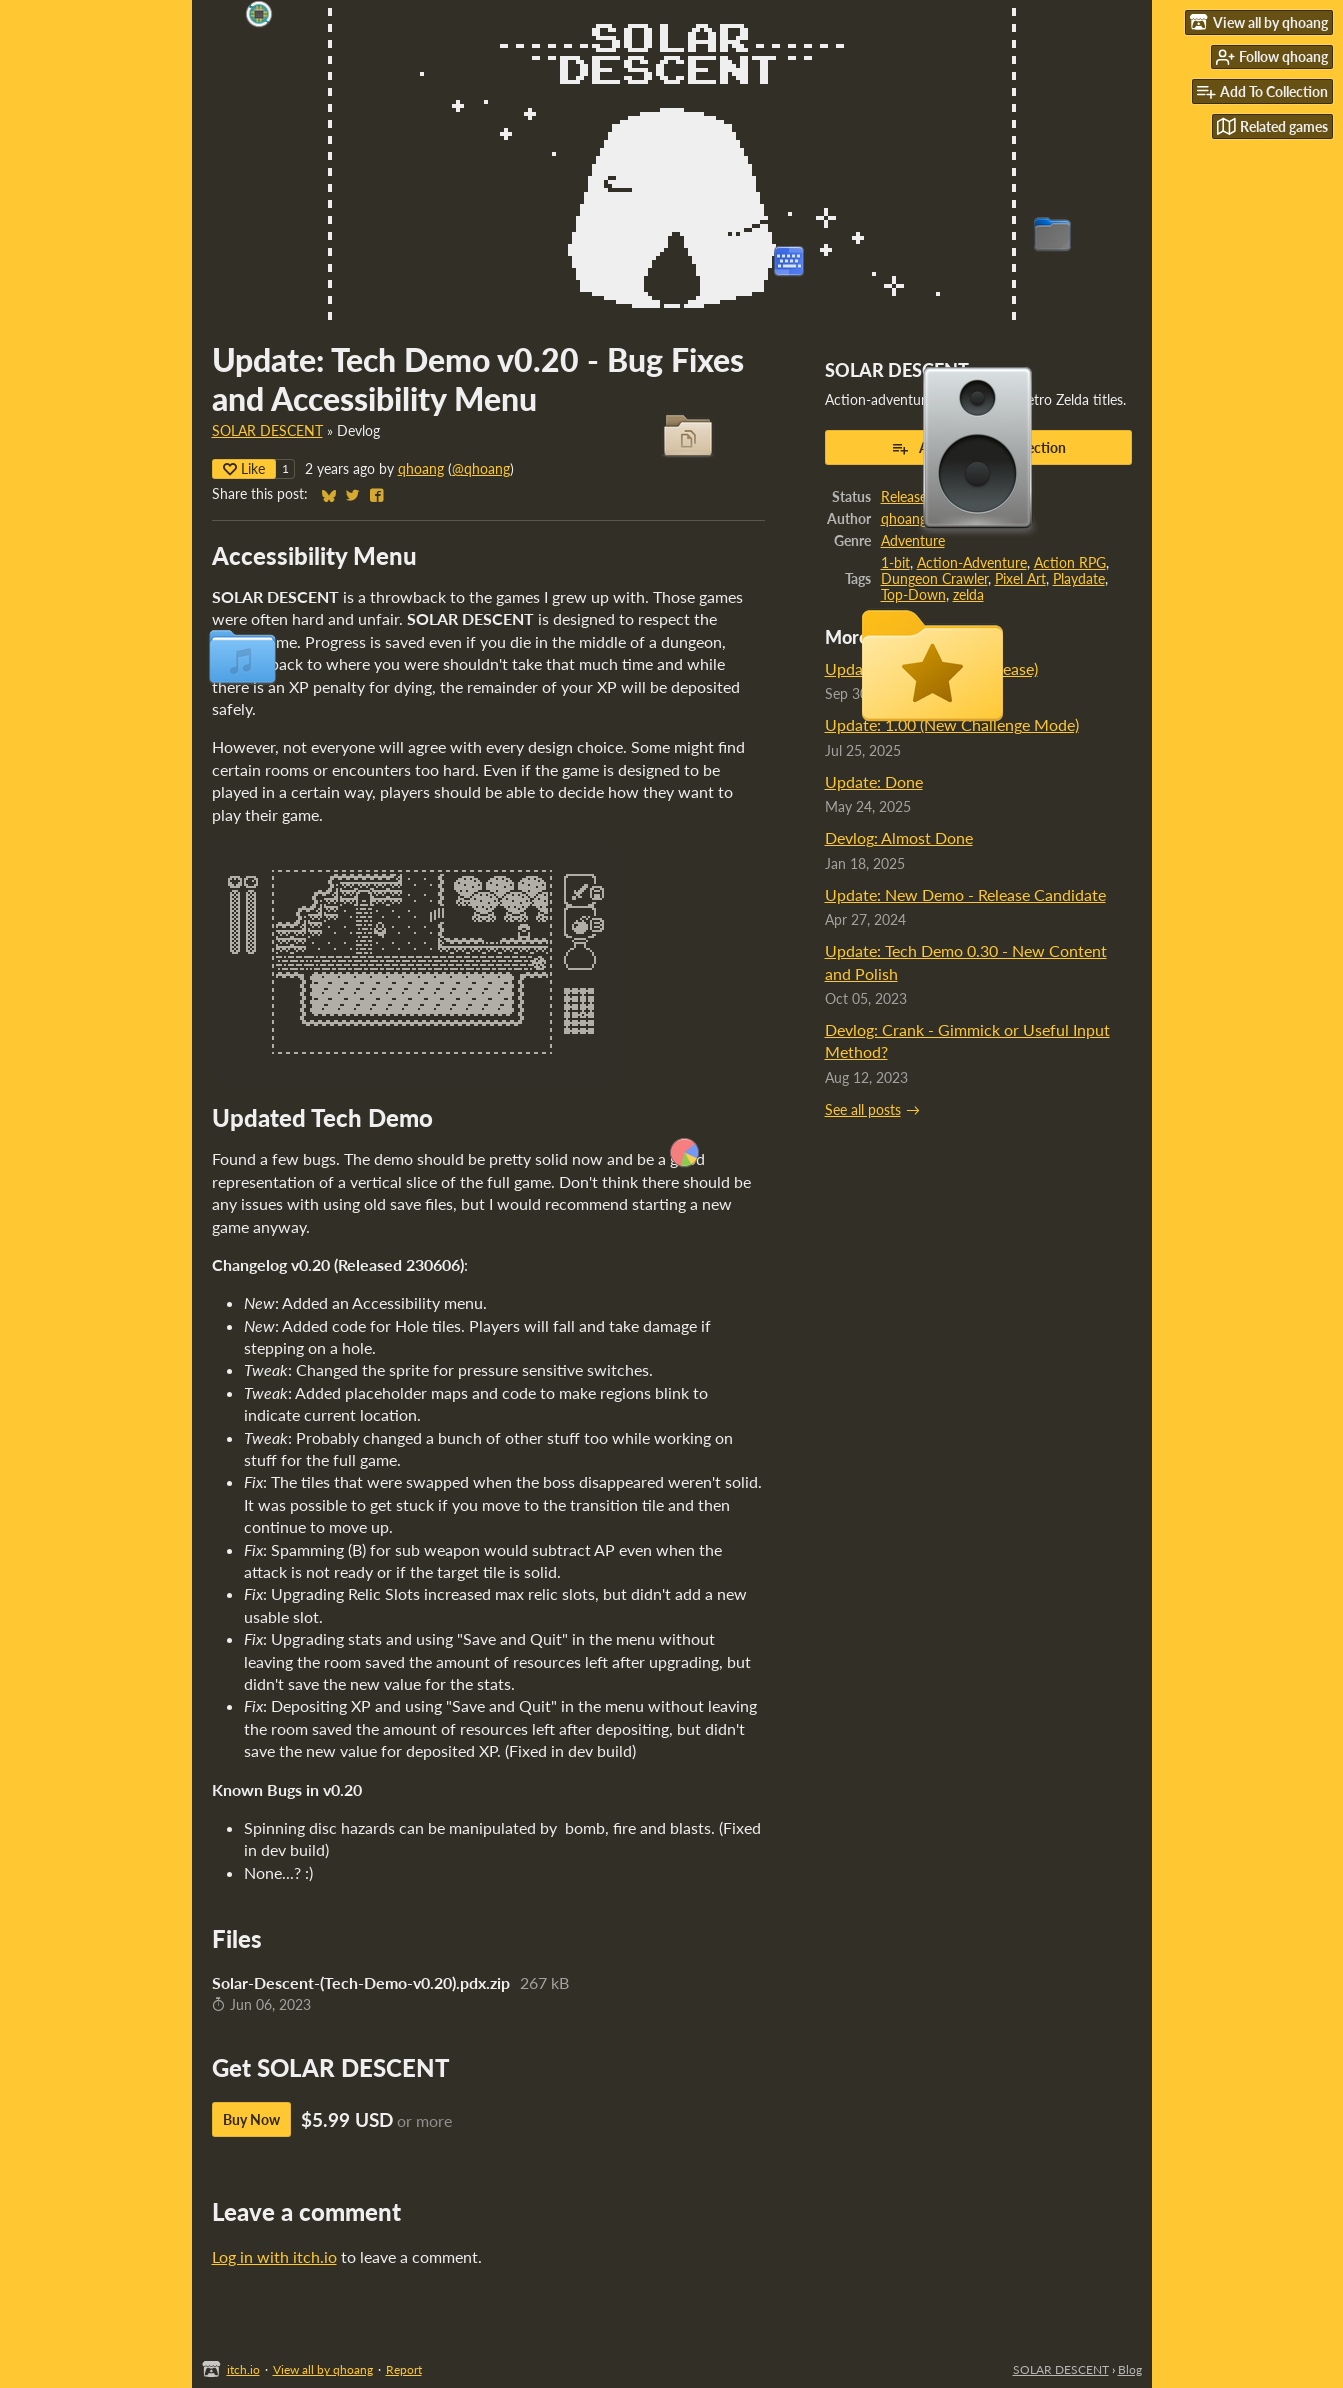 This screenshot has height=2388, width=1343. What do you see at coordinates (688, 438) in the screenshot?
I see `open your documents folder` at bounding box center [688, 438].